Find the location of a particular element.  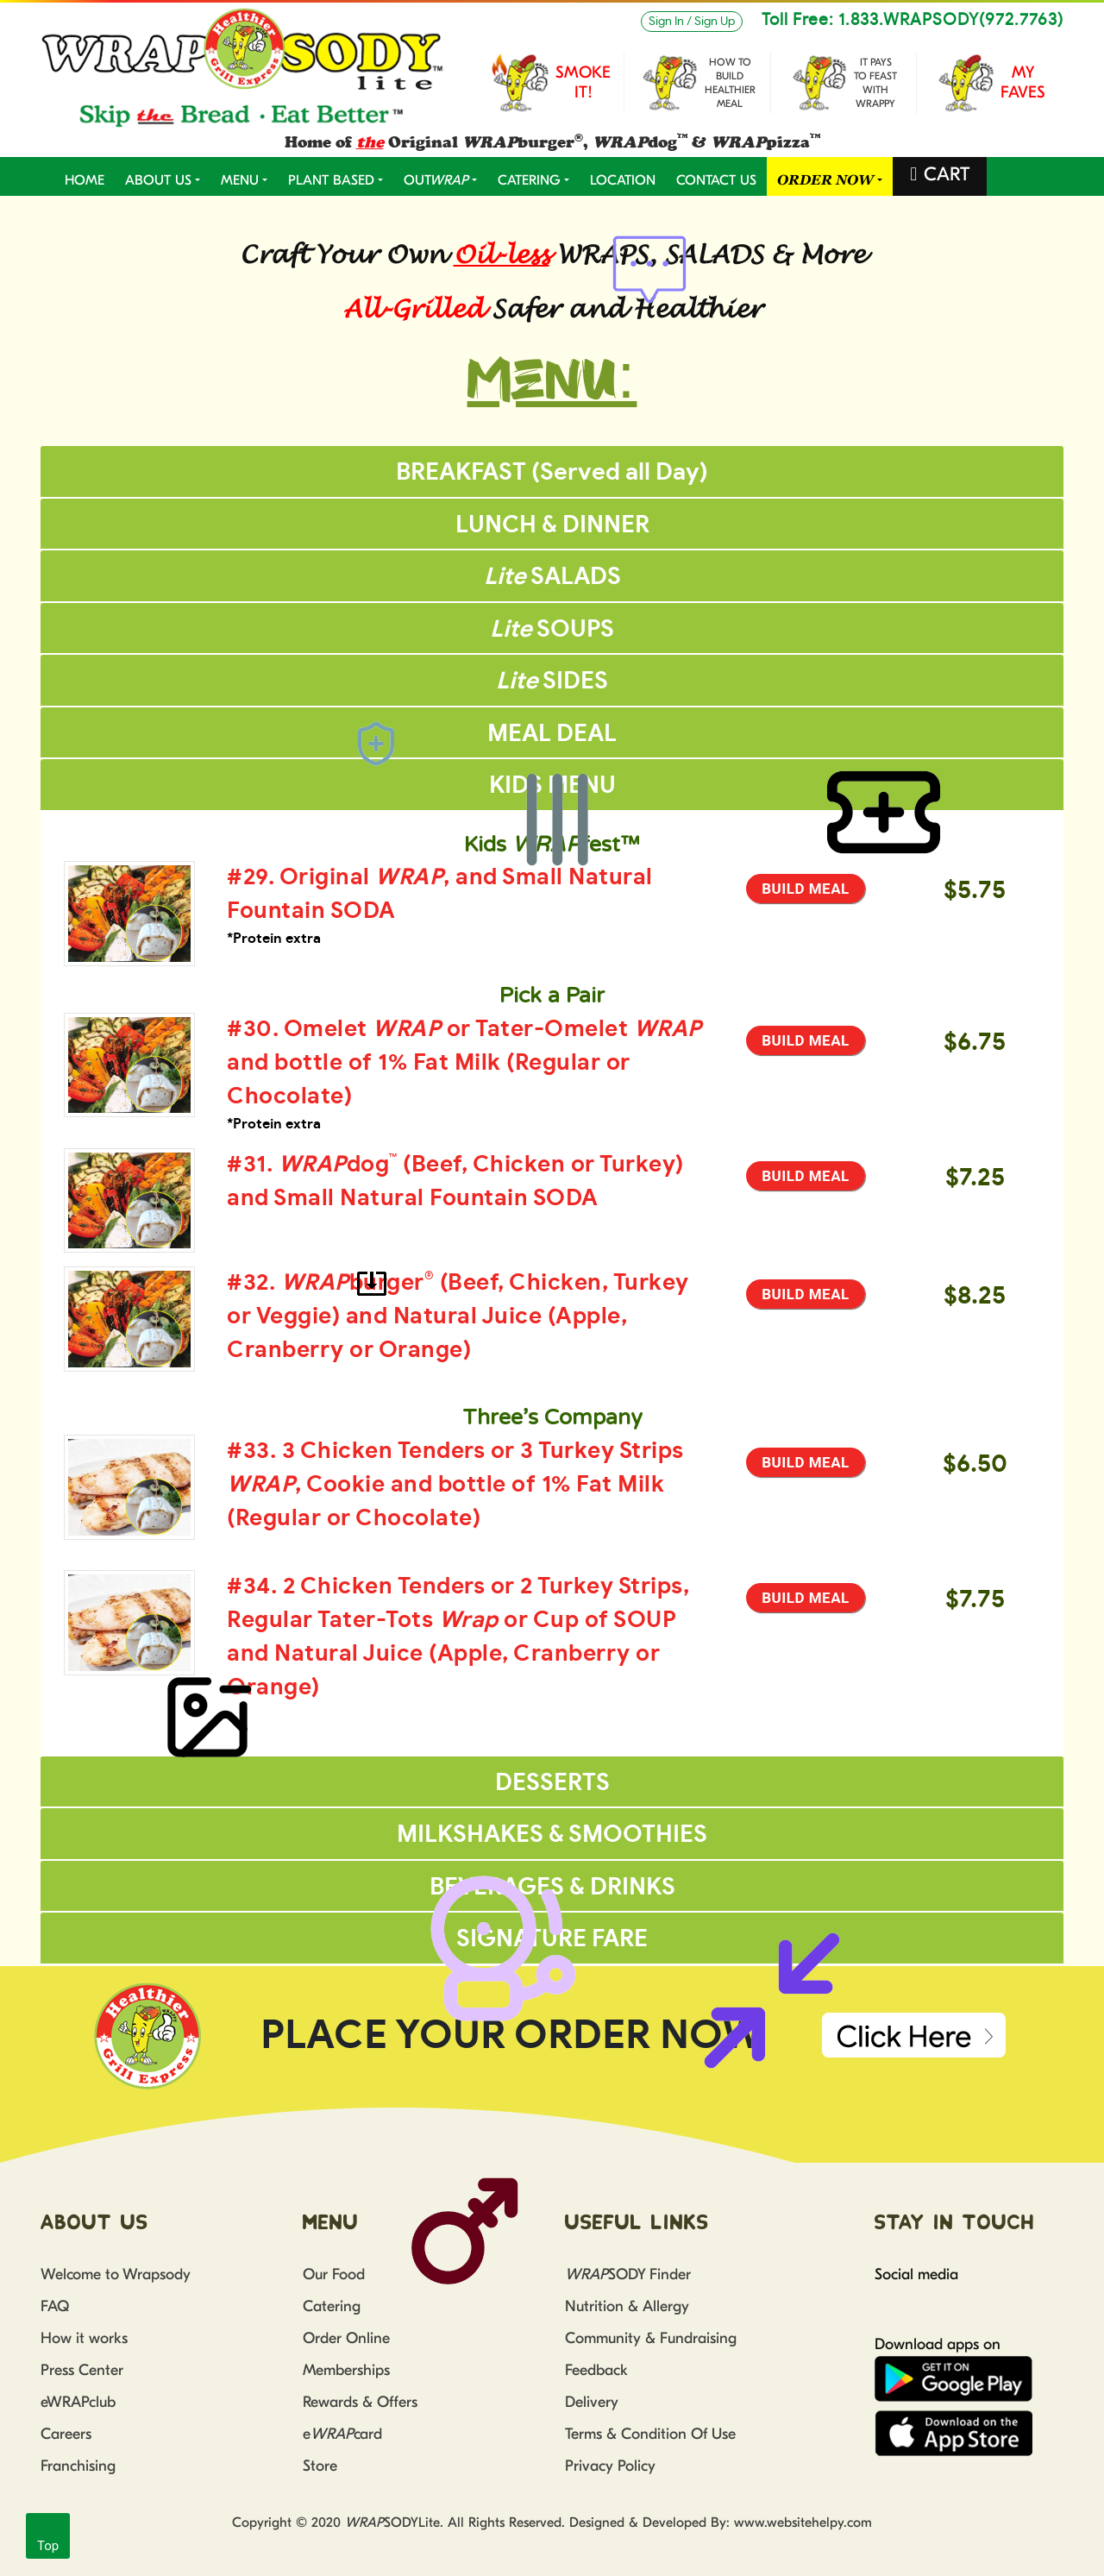

indicates a count or tally of three items is located at coordinates (573, 820).